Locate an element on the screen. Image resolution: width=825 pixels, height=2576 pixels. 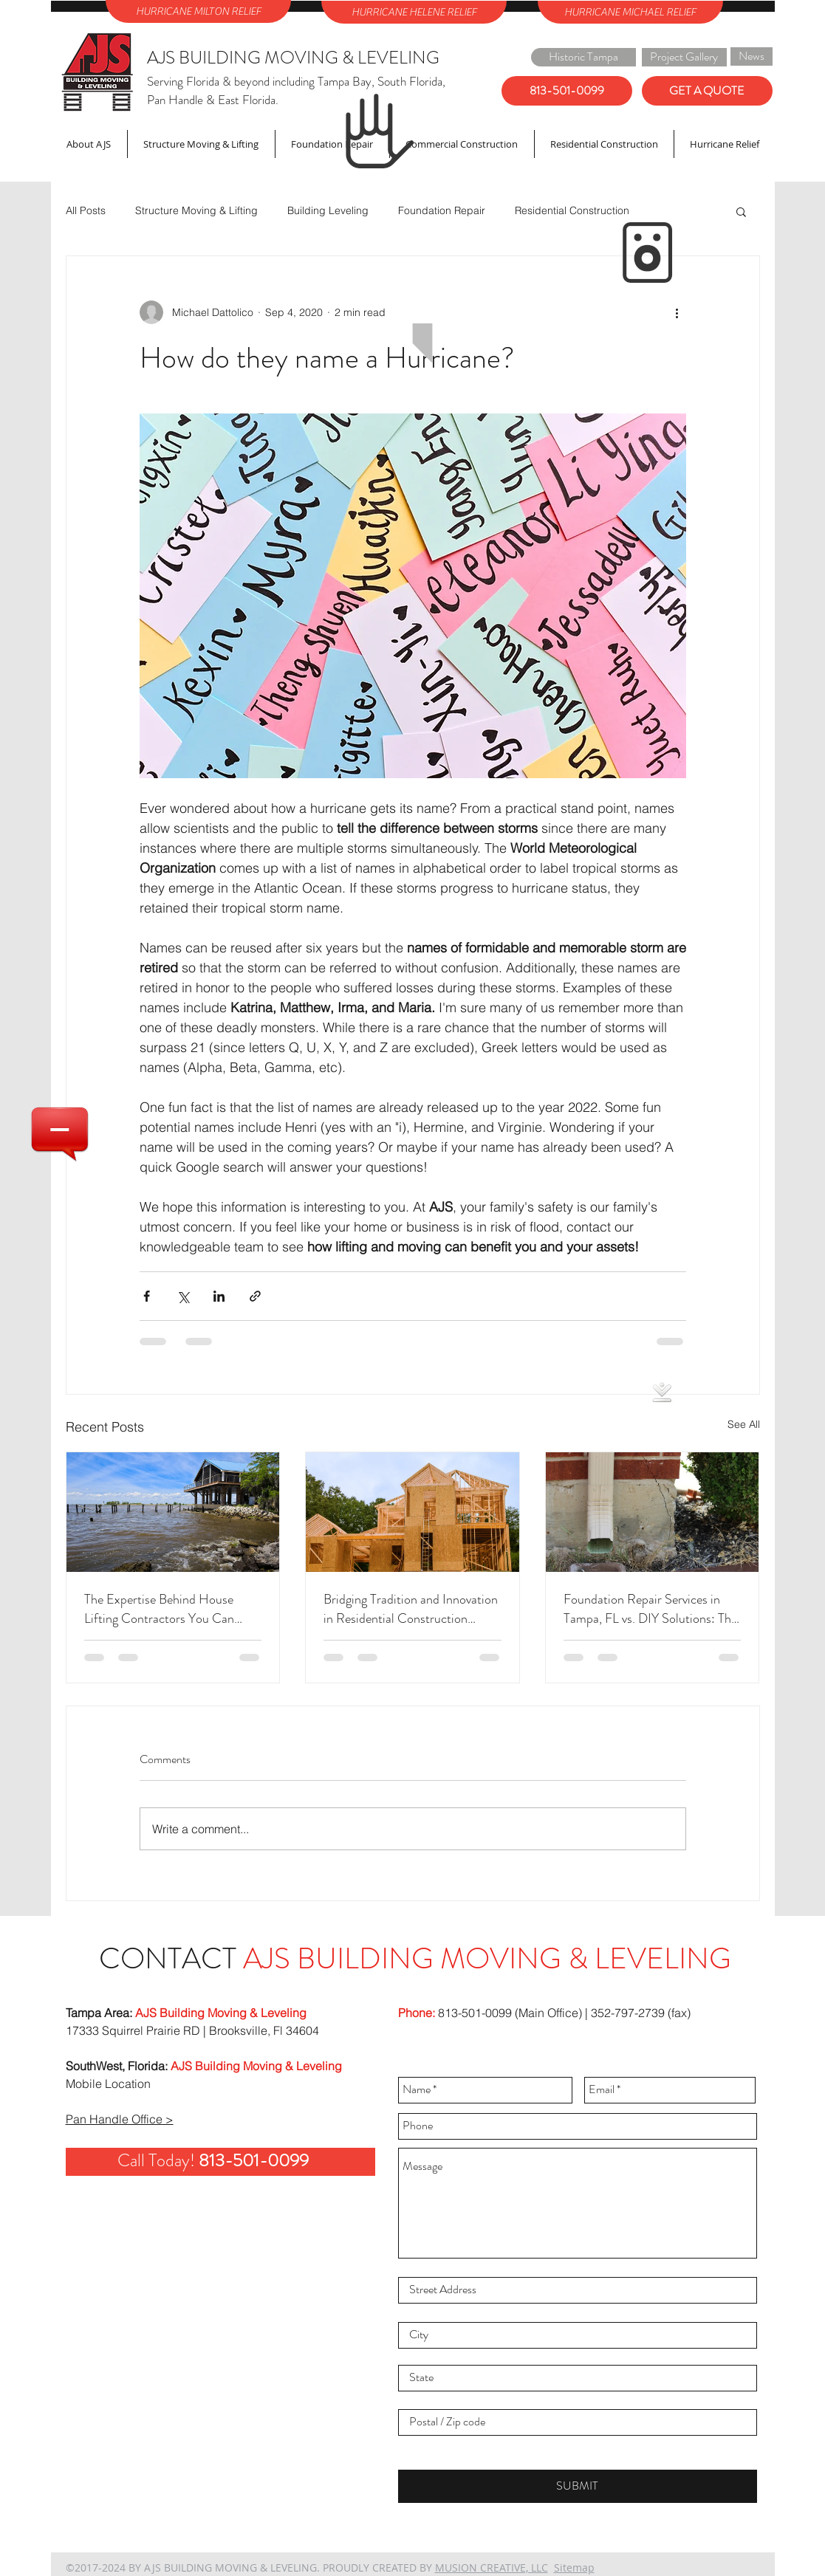
scroll to bottom of page or list is located at coordinates (662, 1392).